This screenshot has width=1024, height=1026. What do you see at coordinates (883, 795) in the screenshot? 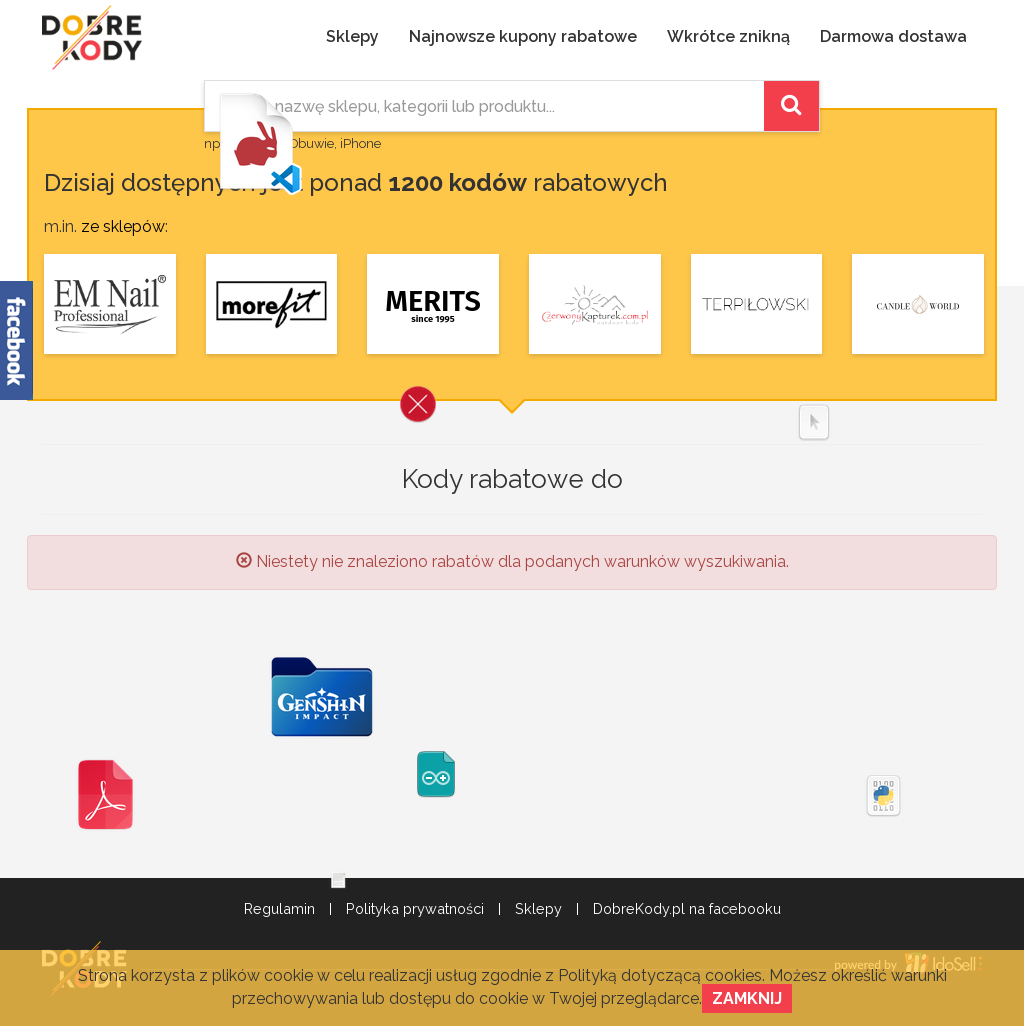
I see `python bytecode file (.pyc)` at bounding box center [883, 795].